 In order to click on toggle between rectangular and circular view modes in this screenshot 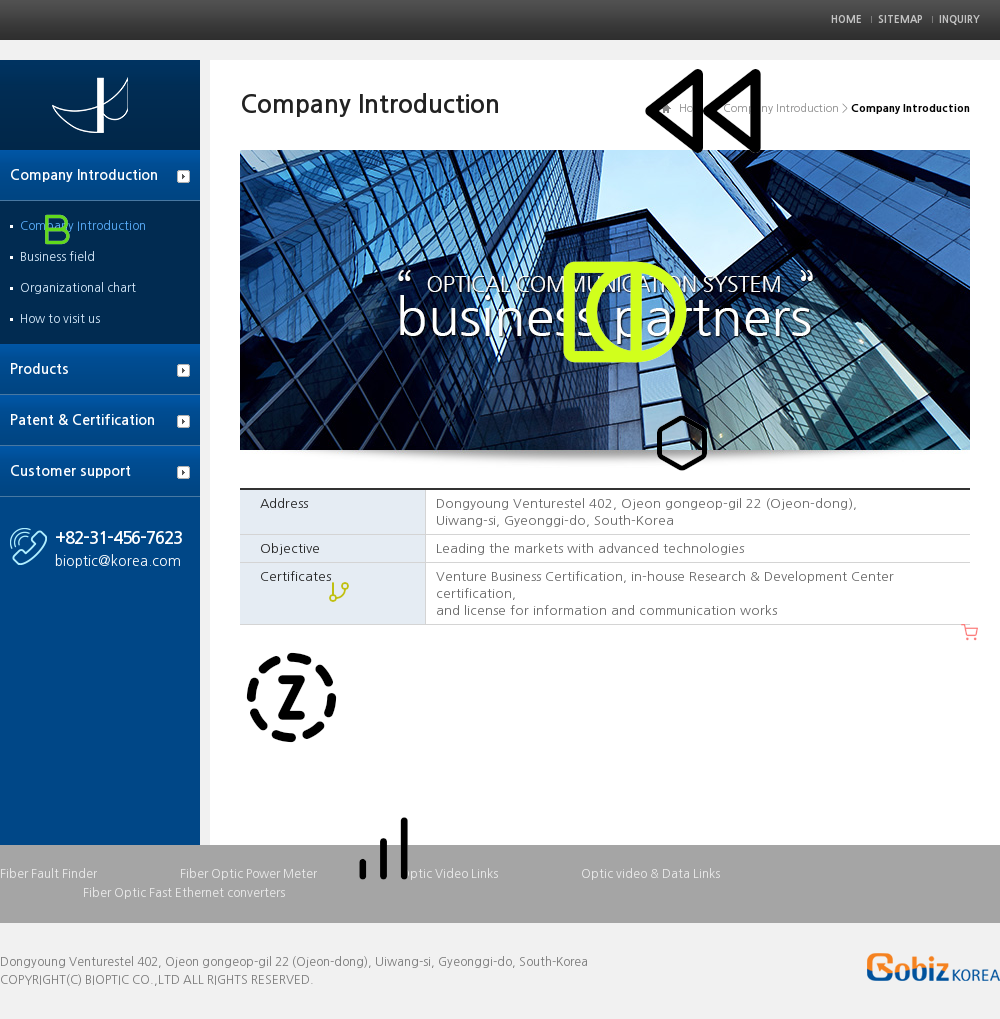, I will do `click(625, 312)`.